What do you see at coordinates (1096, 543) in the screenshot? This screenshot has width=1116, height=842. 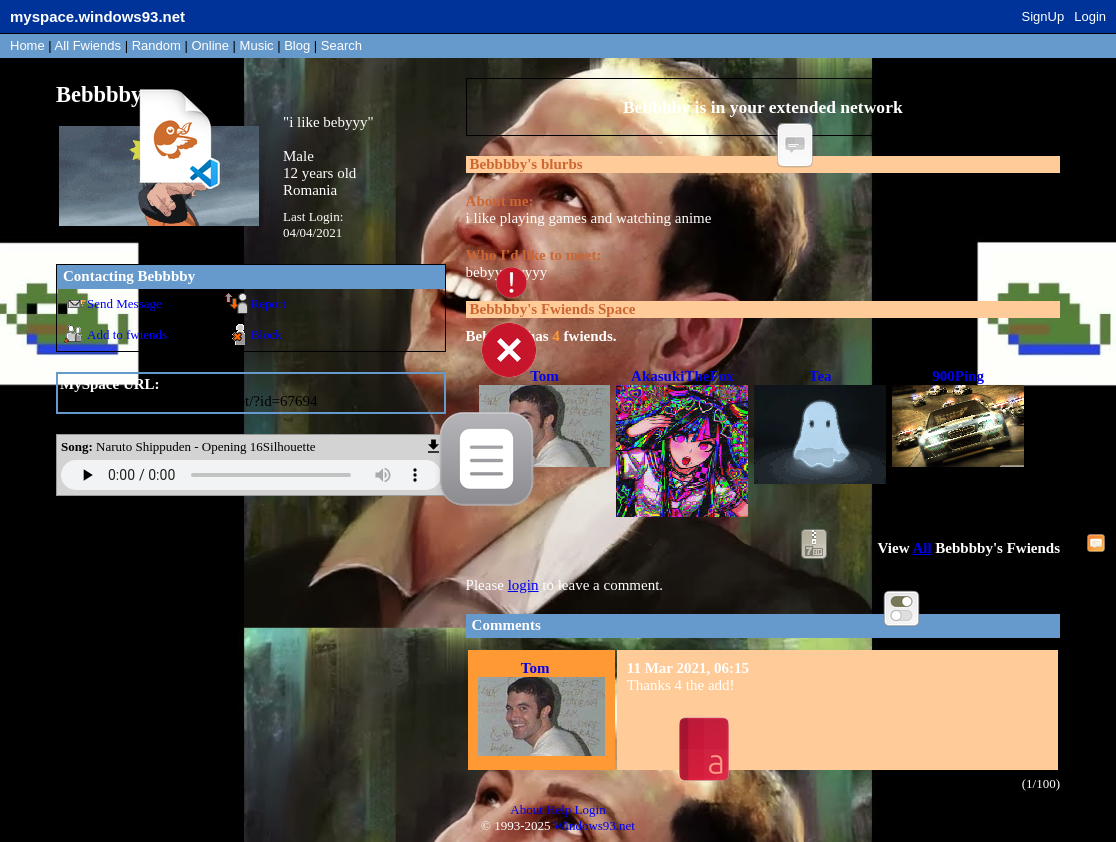 I see `open instant messaging app` at bounding box center [1096, 543].